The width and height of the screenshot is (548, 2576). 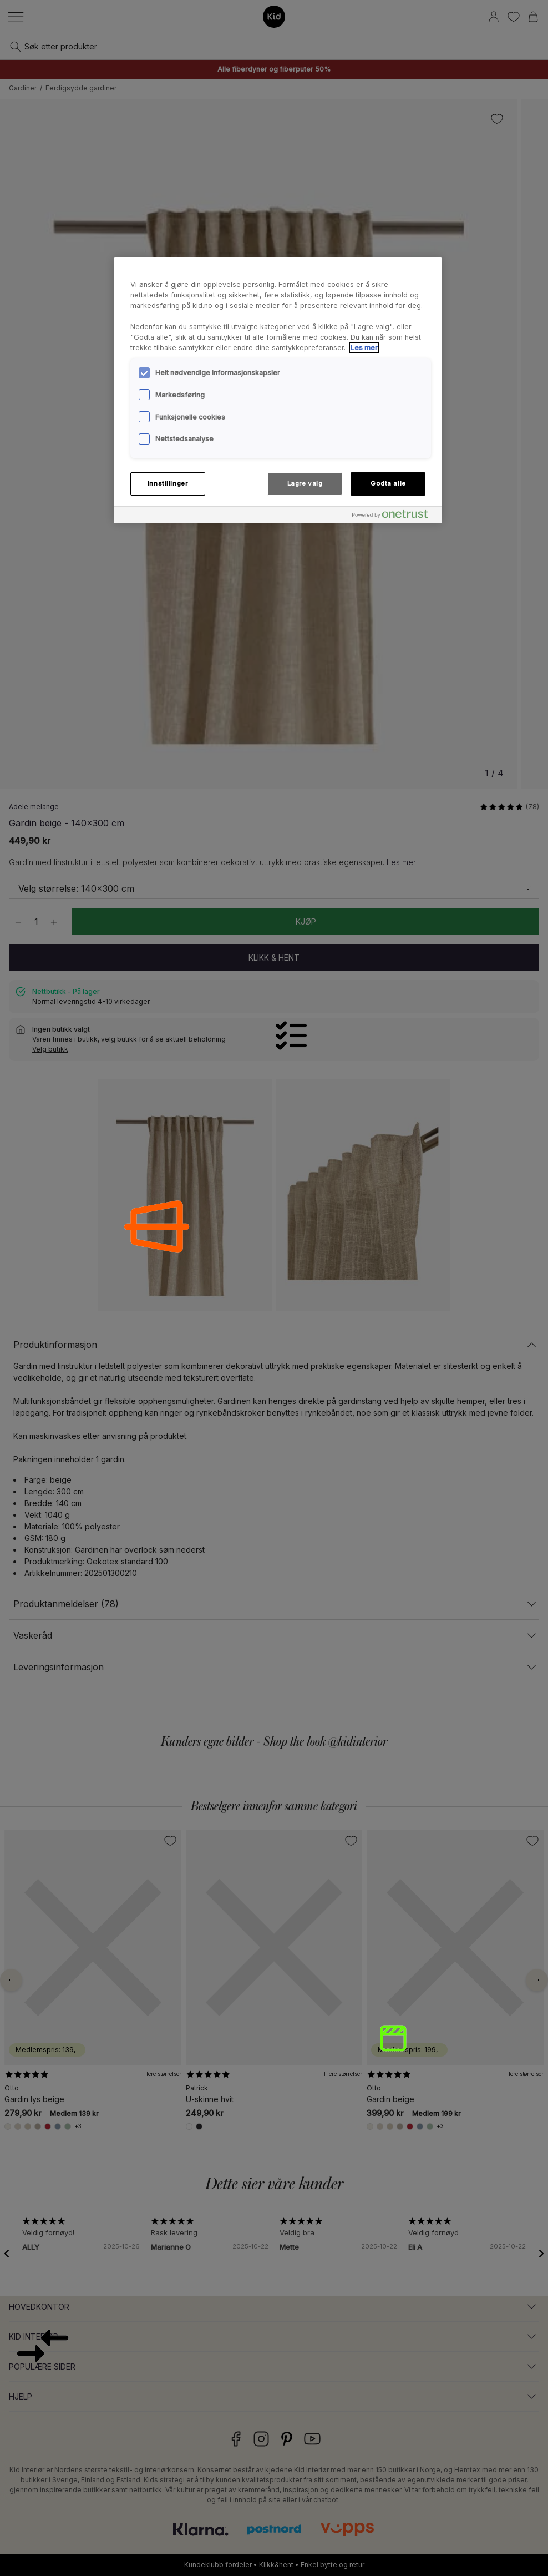 I want to click on adjust perspective or viewing angle, so click(x=156, y=1226).